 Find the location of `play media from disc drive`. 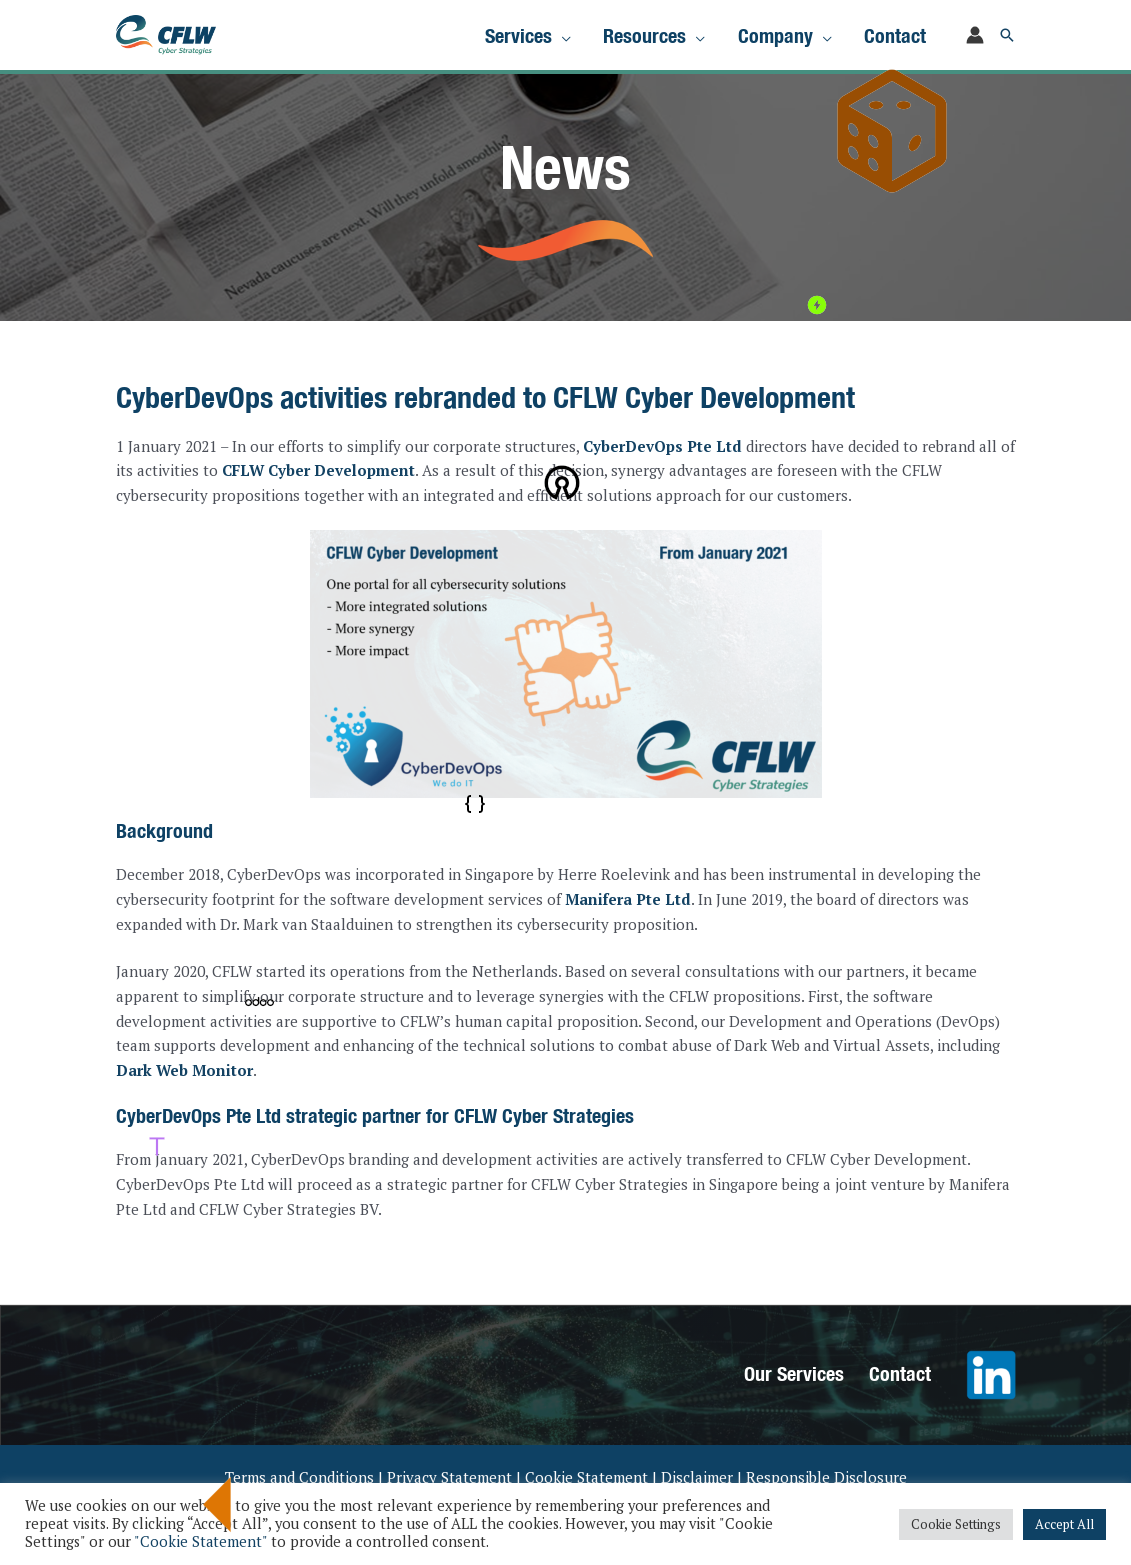

play media from disc drive is located at coordinates (817, 305).